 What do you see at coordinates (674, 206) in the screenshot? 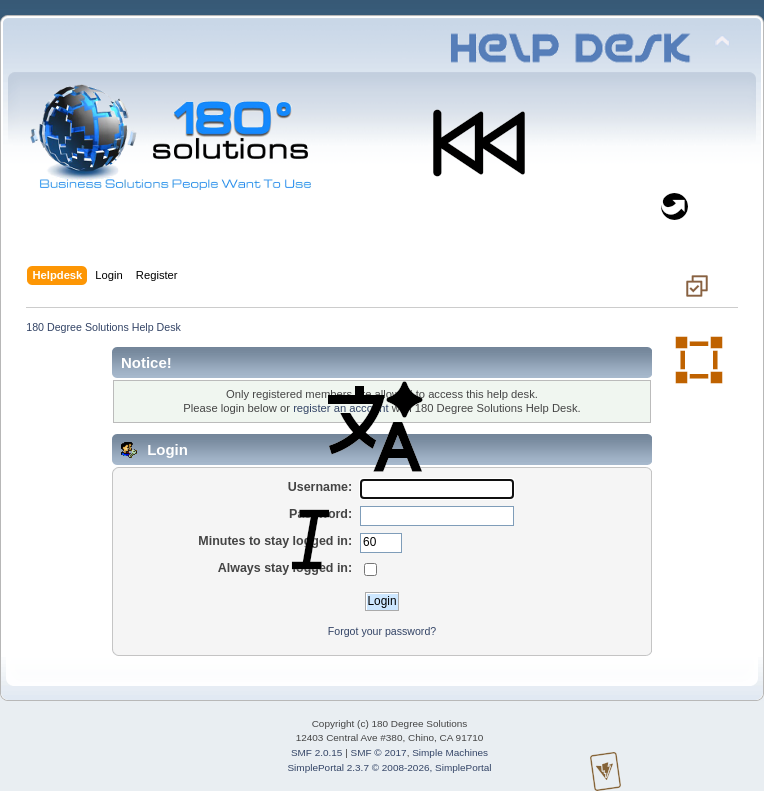
I see `visit portableapps.com website` at bounding box center [674, 206].